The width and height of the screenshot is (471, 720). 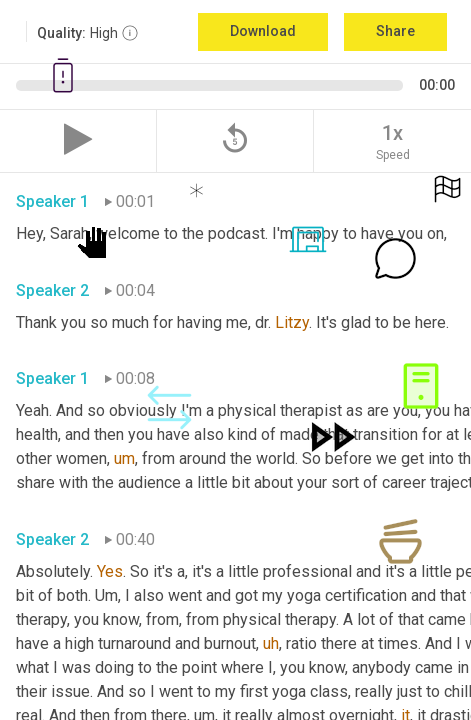 What do you see at coordinates (395, 258) in the screenshot?
I see `open a chat or messaging feature` at bounding box center [395, 258].